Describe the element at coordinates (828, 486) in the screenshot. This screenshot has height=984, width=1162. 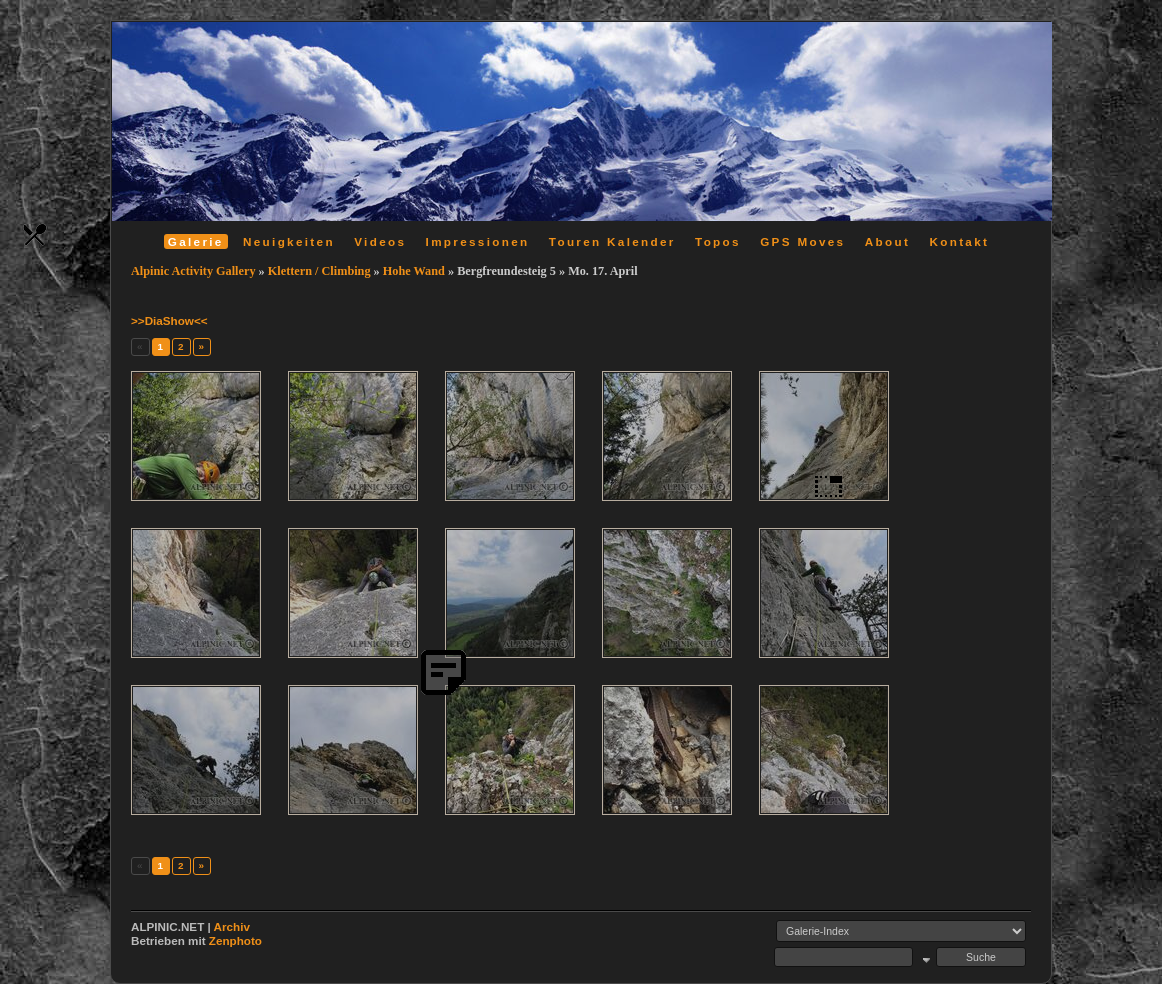
I see `an inactive or unselected browser tab` at that location.